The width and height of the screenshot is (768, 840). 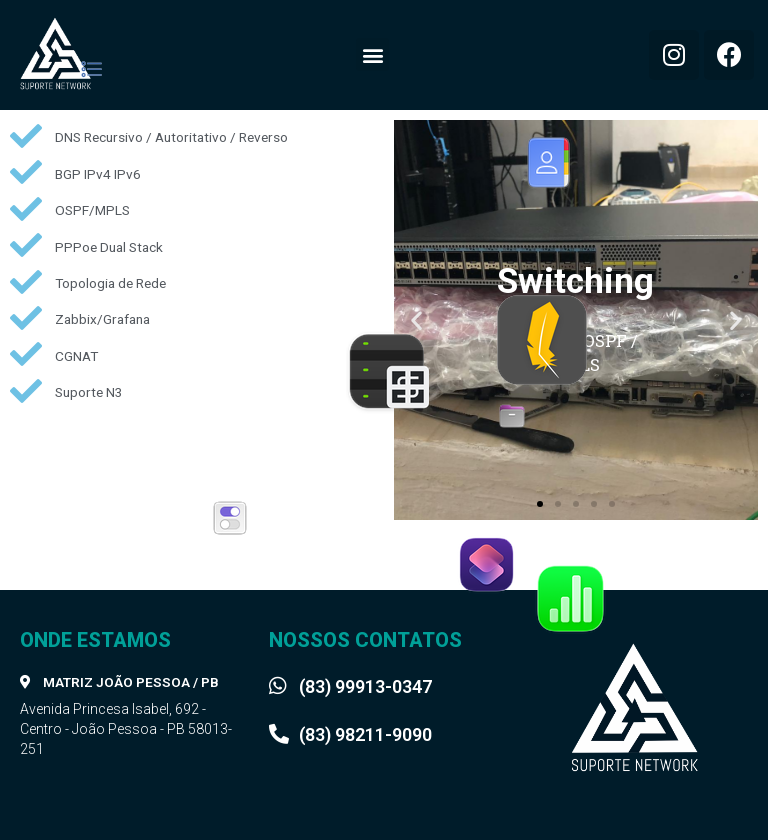 I want to click on launch linux lite application, so click(x=542, y=340).